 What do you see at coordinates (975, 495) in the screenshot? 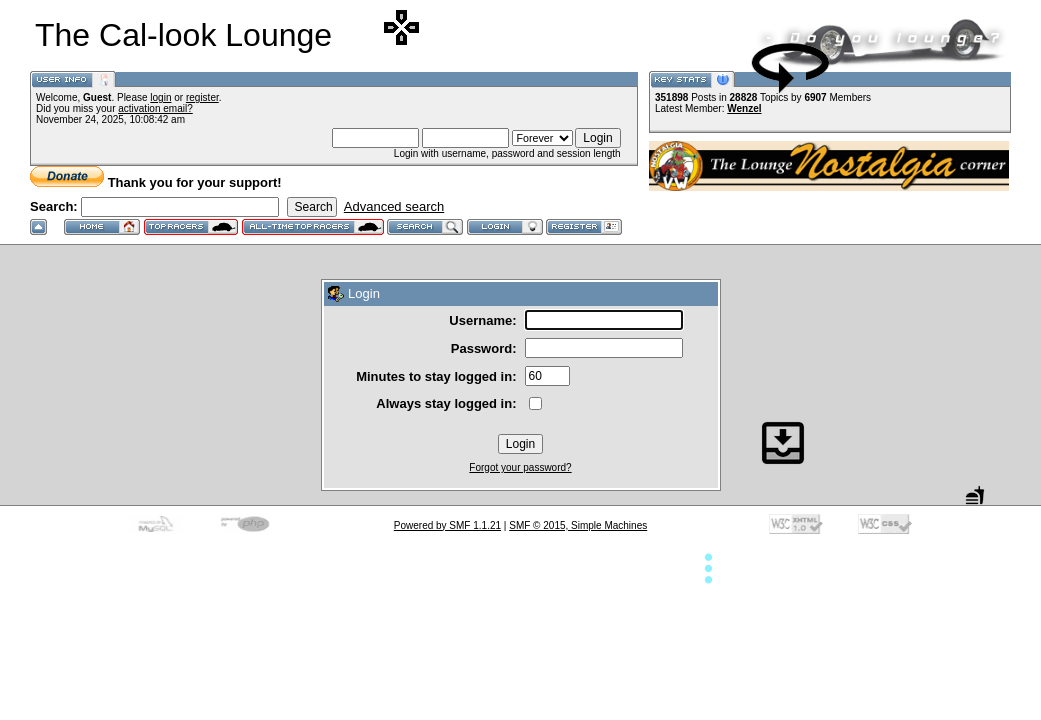
I see `find nearby fast food restaurants` at bounding box center [975, 495].